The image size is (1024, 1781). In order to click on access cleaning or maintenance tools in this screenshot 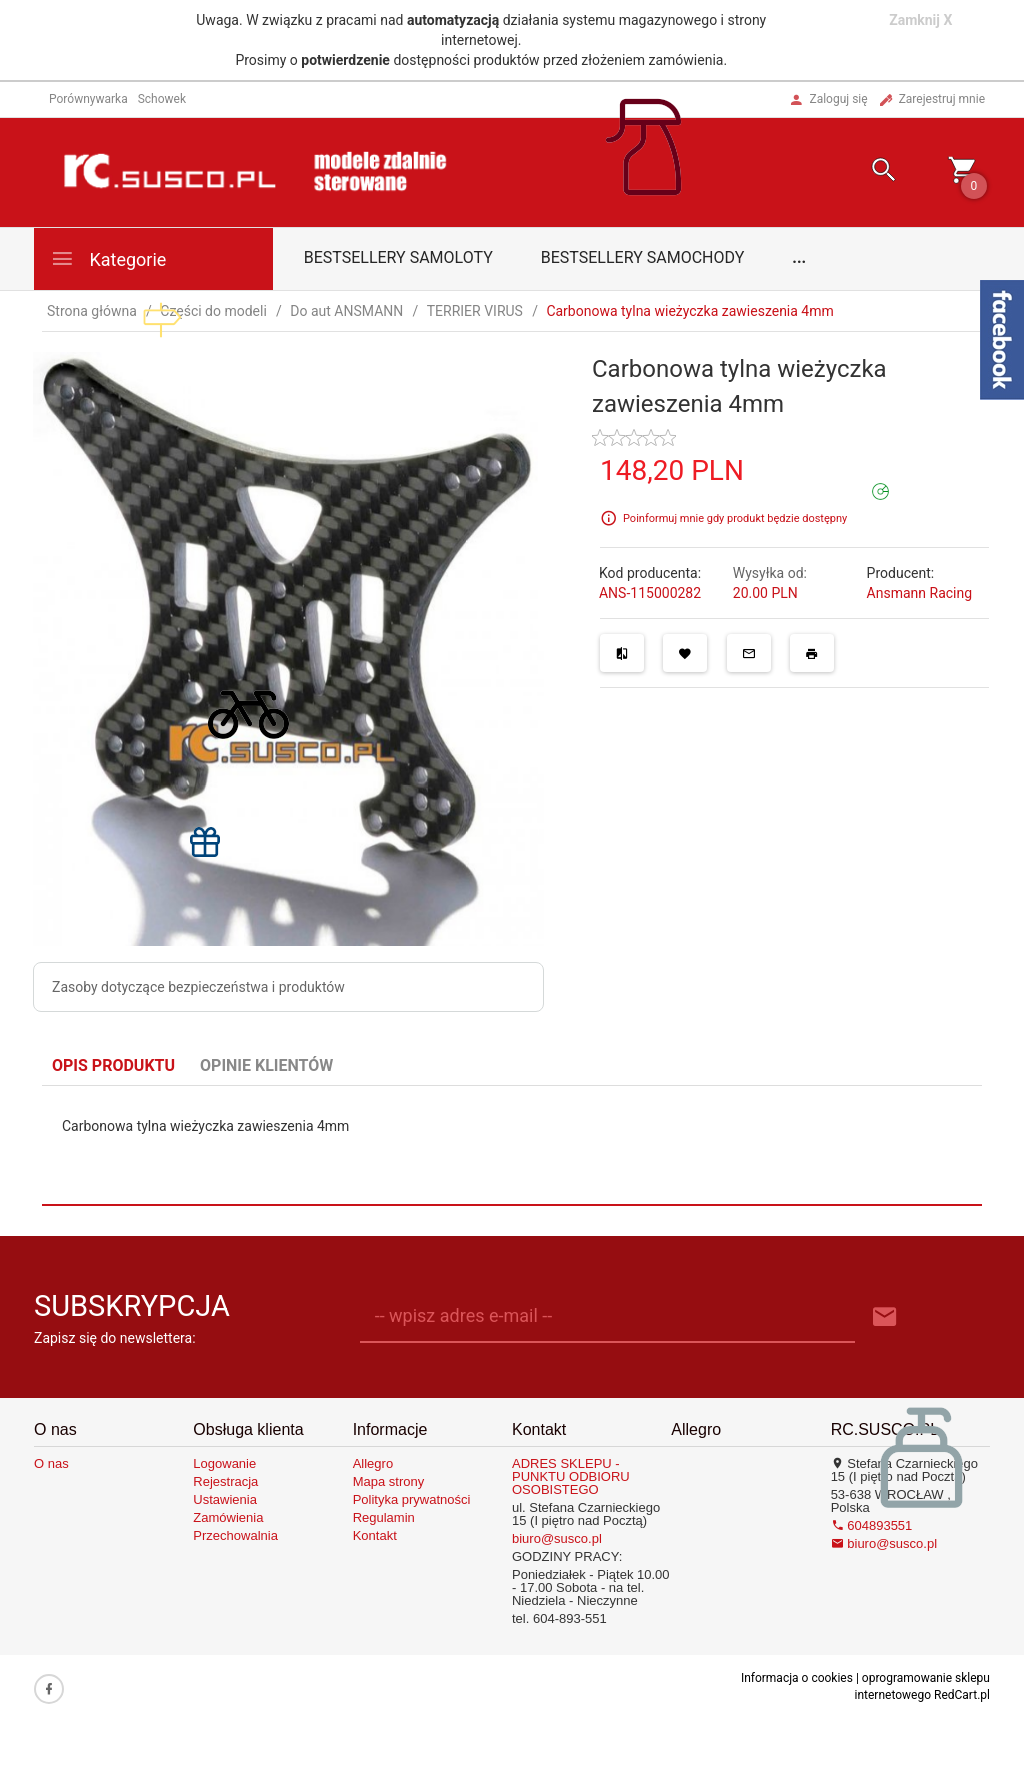, I will do `click(647, 147)`.